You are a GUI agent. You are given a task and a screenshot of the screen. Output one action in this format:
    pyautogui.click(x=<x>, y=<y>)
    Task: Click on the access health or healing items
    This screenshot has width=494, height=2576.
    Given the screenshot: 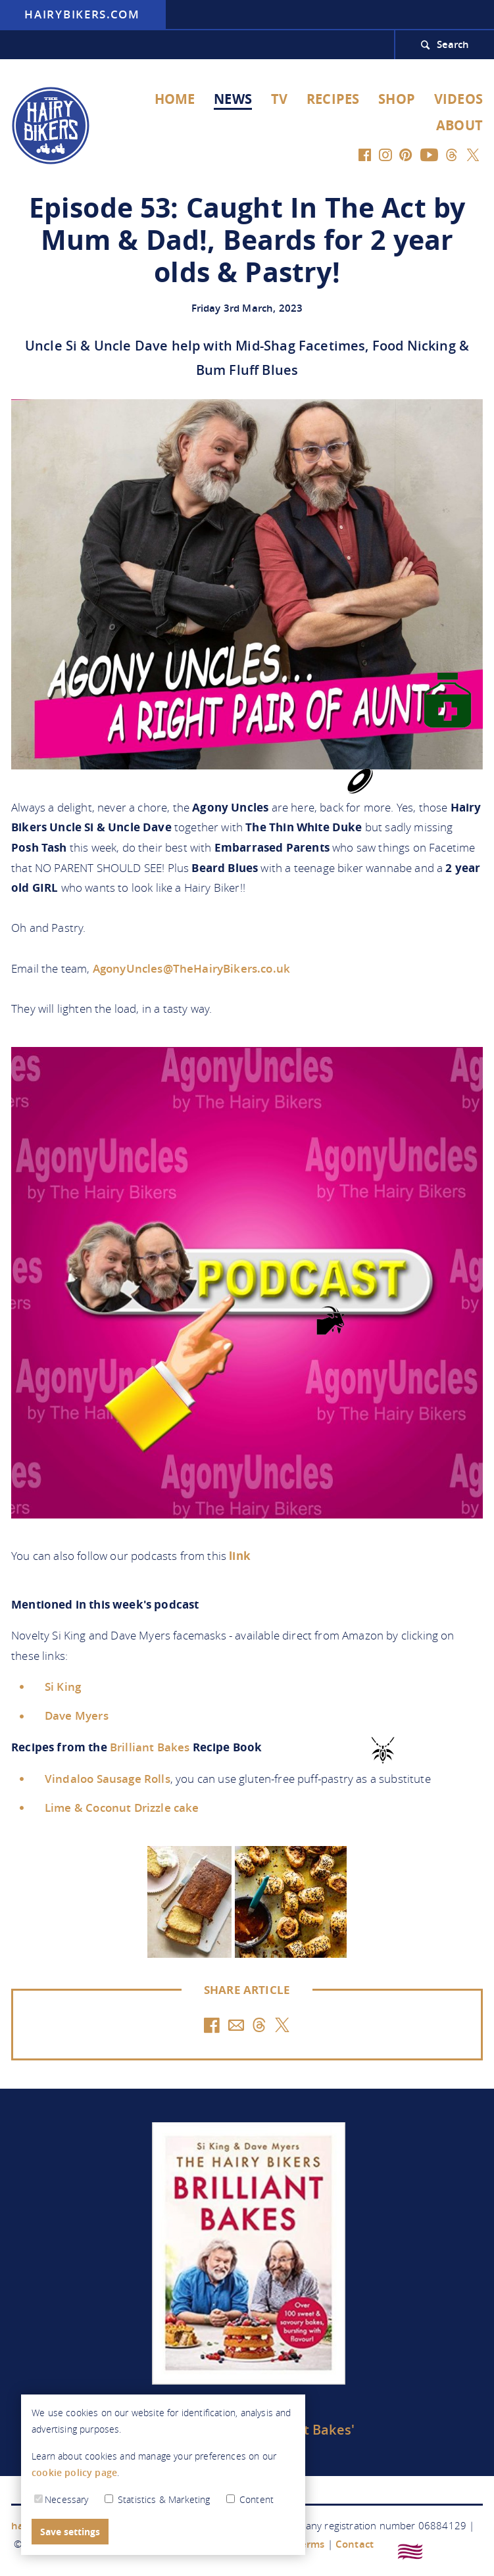 What is the action you would take?
    pyautogui.click(x=447, y=700)
    